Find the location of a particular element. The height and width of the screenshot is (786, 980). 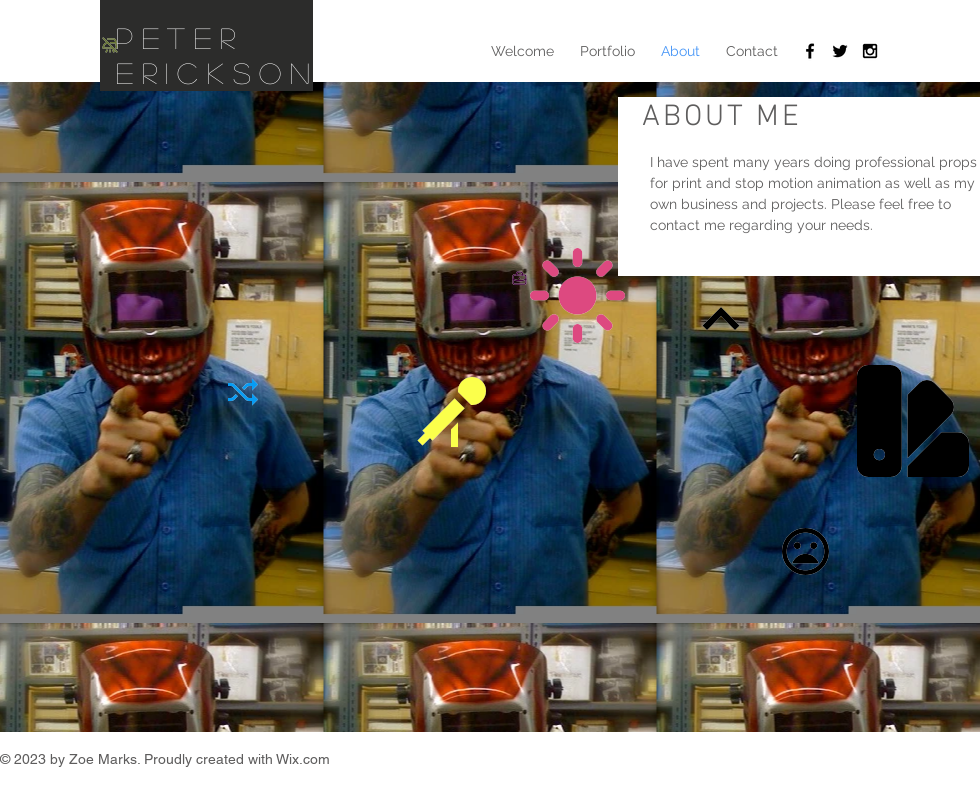

shuffle playlist or queue order is located at coordinates (243, 392).